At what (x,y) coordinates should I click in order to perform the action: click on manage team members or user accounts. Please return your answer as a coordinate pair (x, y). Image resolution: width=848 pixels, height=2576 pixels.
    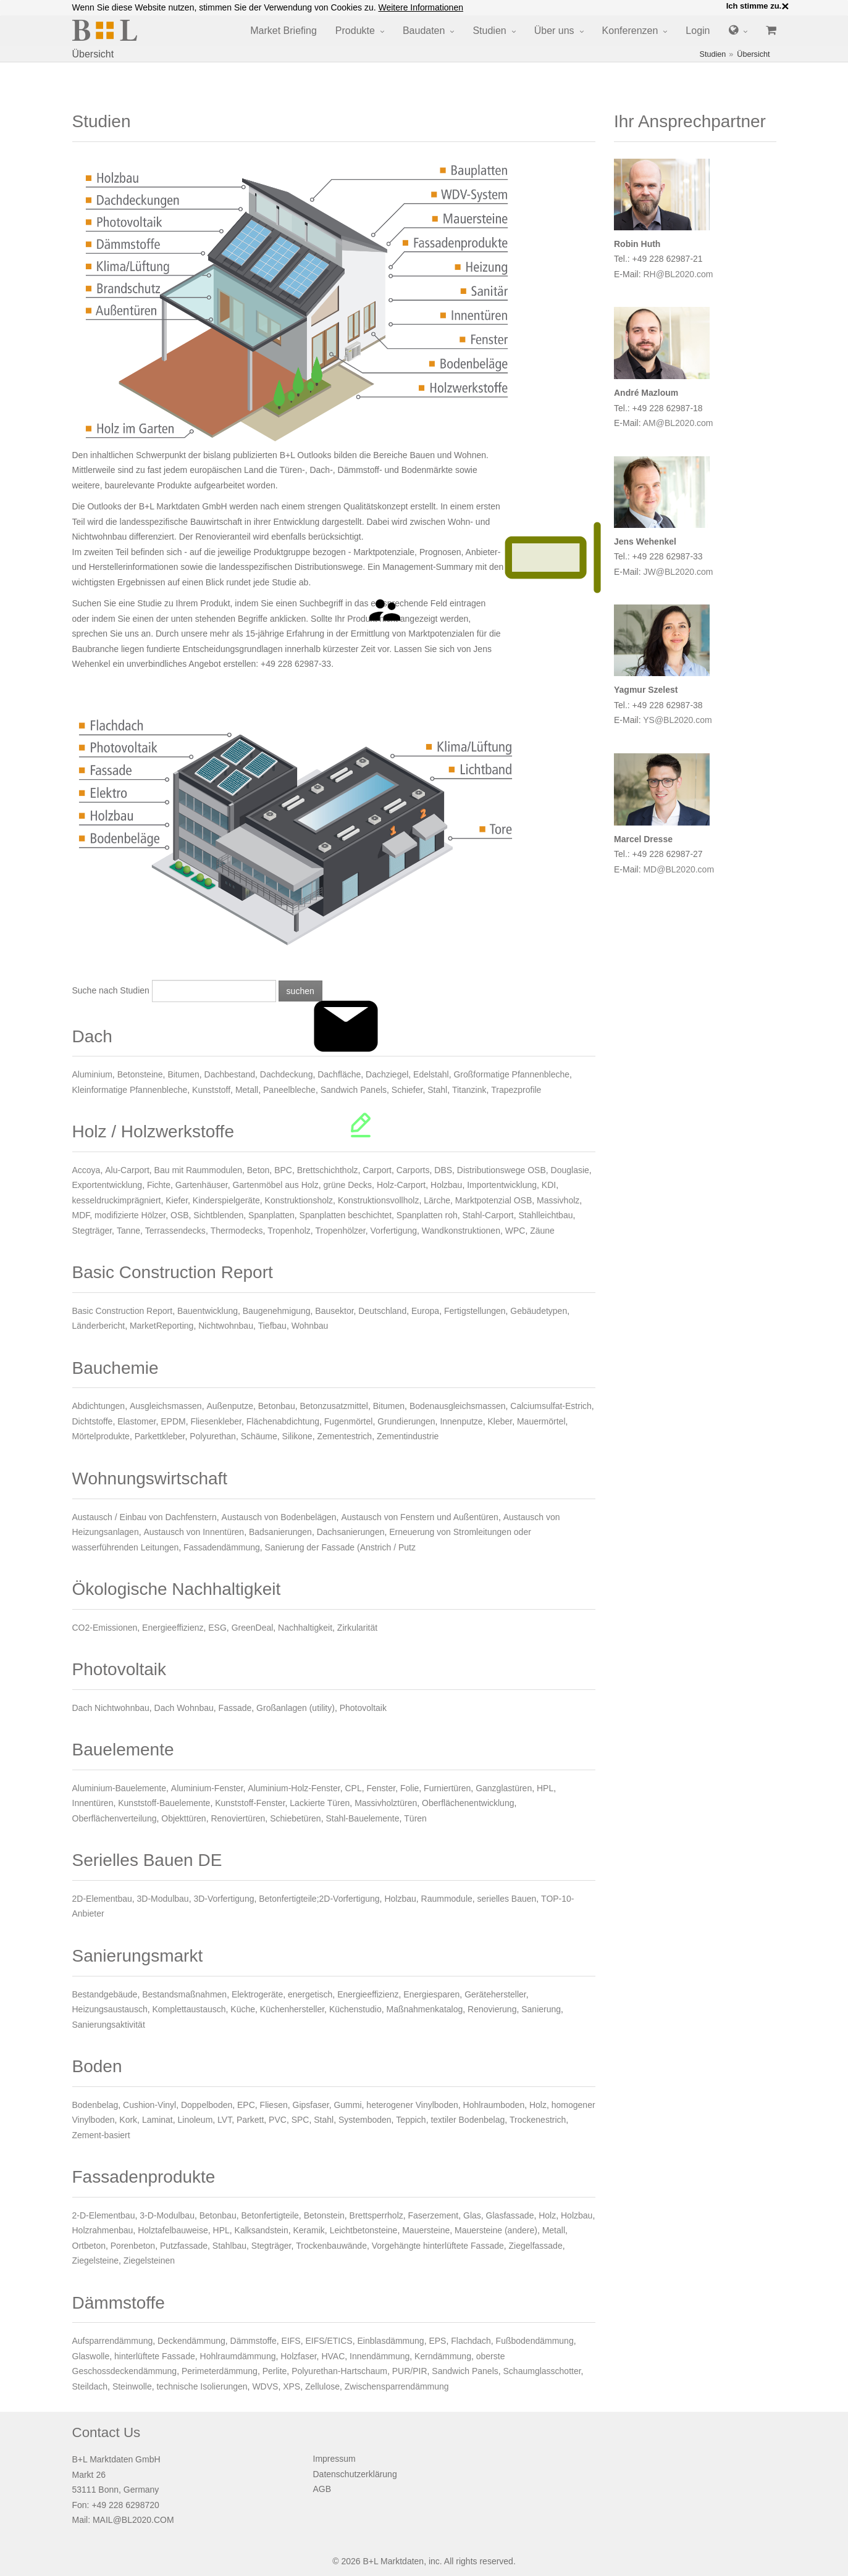
    Looking at the image, I should click on (385, 610).